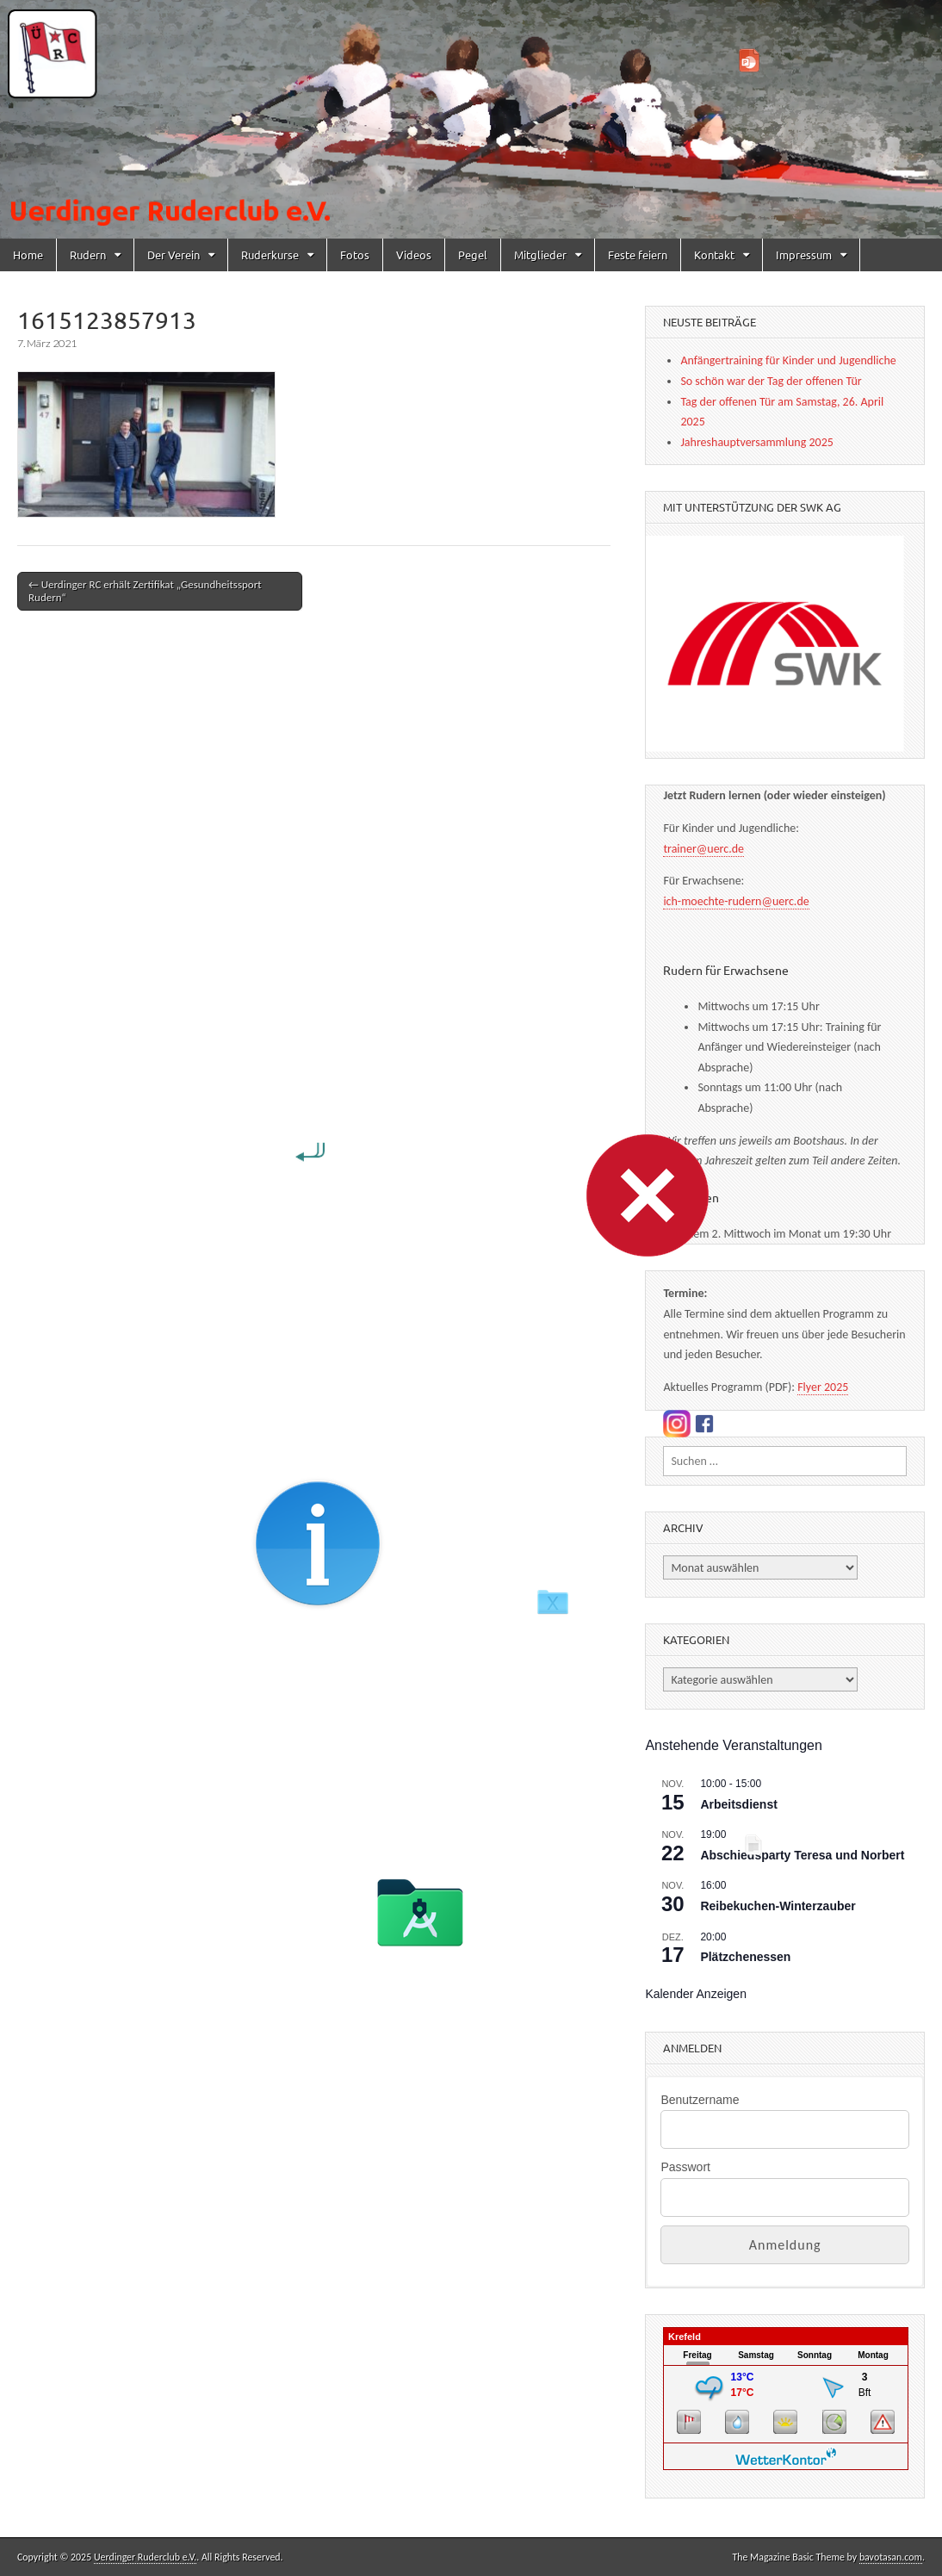 The image size is (942, 2576). I want to click on reply to all recipients of an email, so click(309, 1150).